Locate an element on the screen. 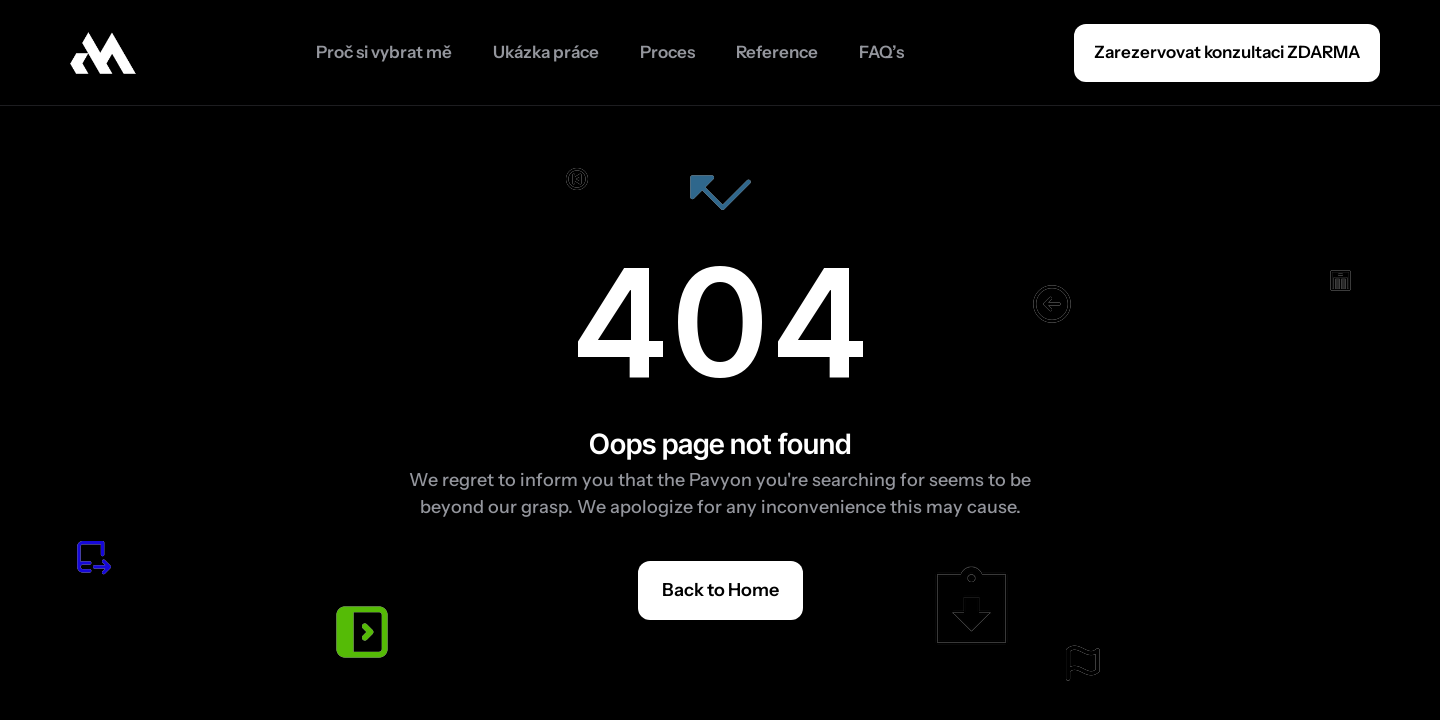 This screenshot has width=1440, height=720. go back to the previous screen is located at coordinates (1052, 304).